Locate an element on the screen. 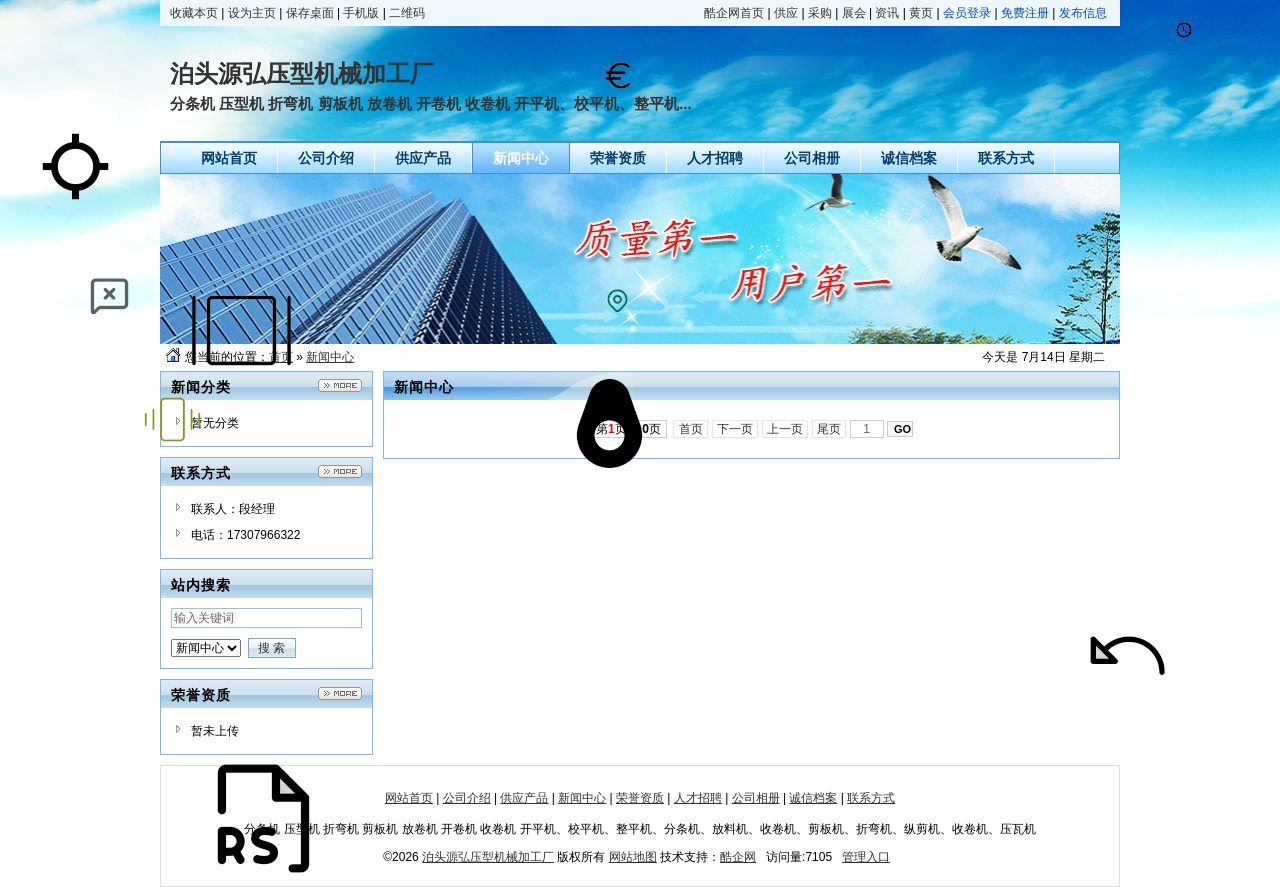 This screenshot has width=1280, height=887. delete a message or conversation is located at coordinates (109, 295).